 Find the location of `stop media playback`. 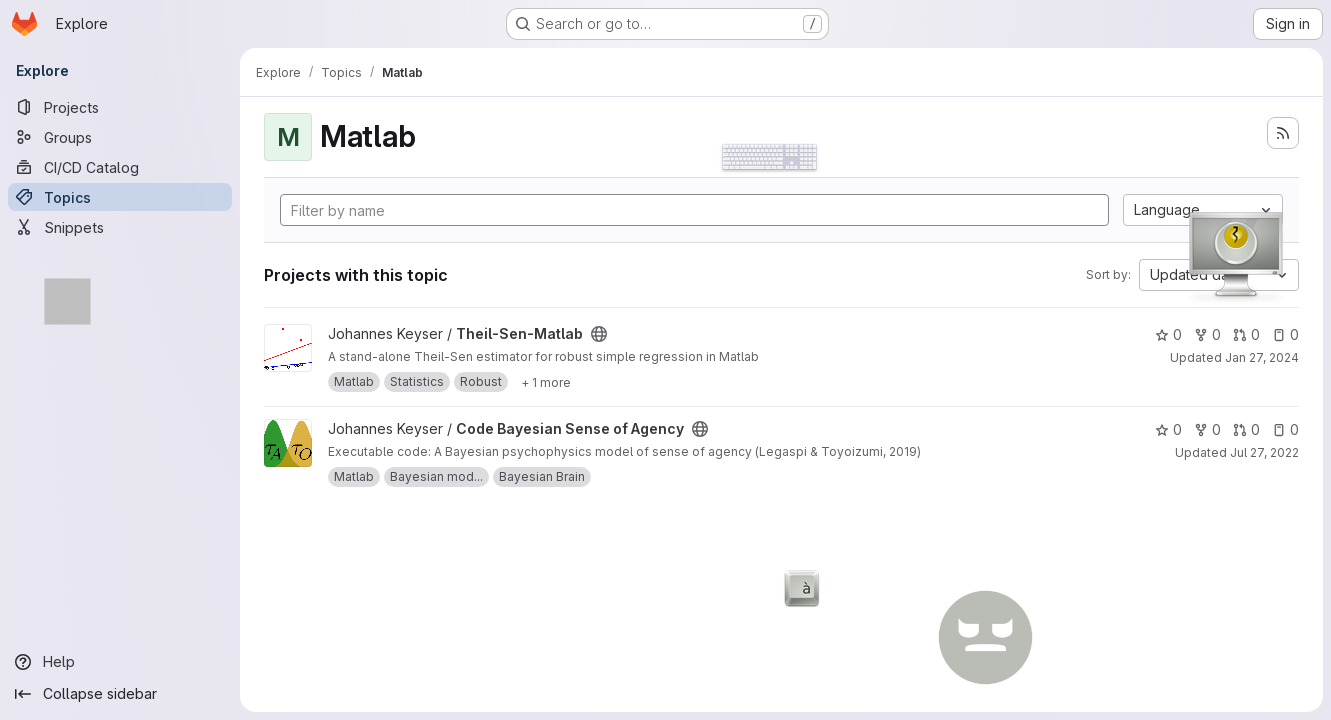

stop media playback is located at coordinates (67, 301).